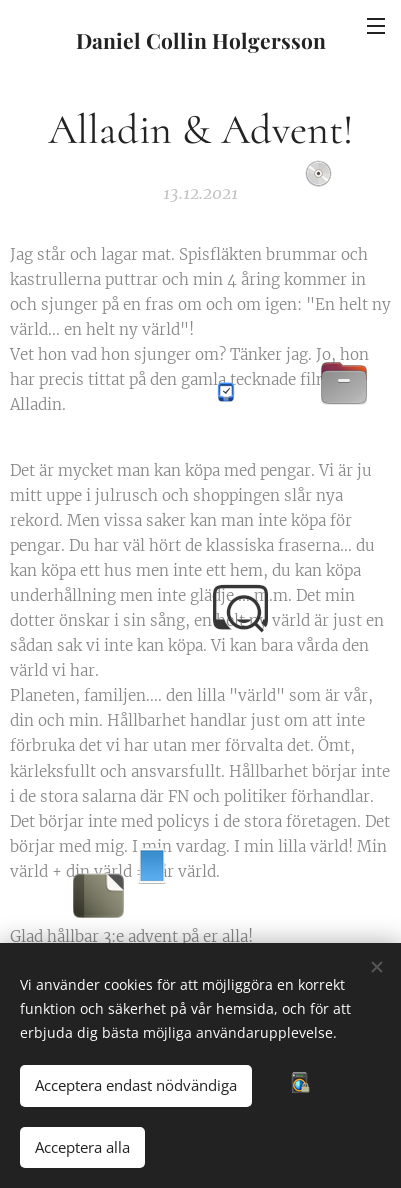 The width and height of the screenshot is (401, 1188). Describe the element at coordinates (344, 383) in the screenshot. I see `open the files application` at that location.